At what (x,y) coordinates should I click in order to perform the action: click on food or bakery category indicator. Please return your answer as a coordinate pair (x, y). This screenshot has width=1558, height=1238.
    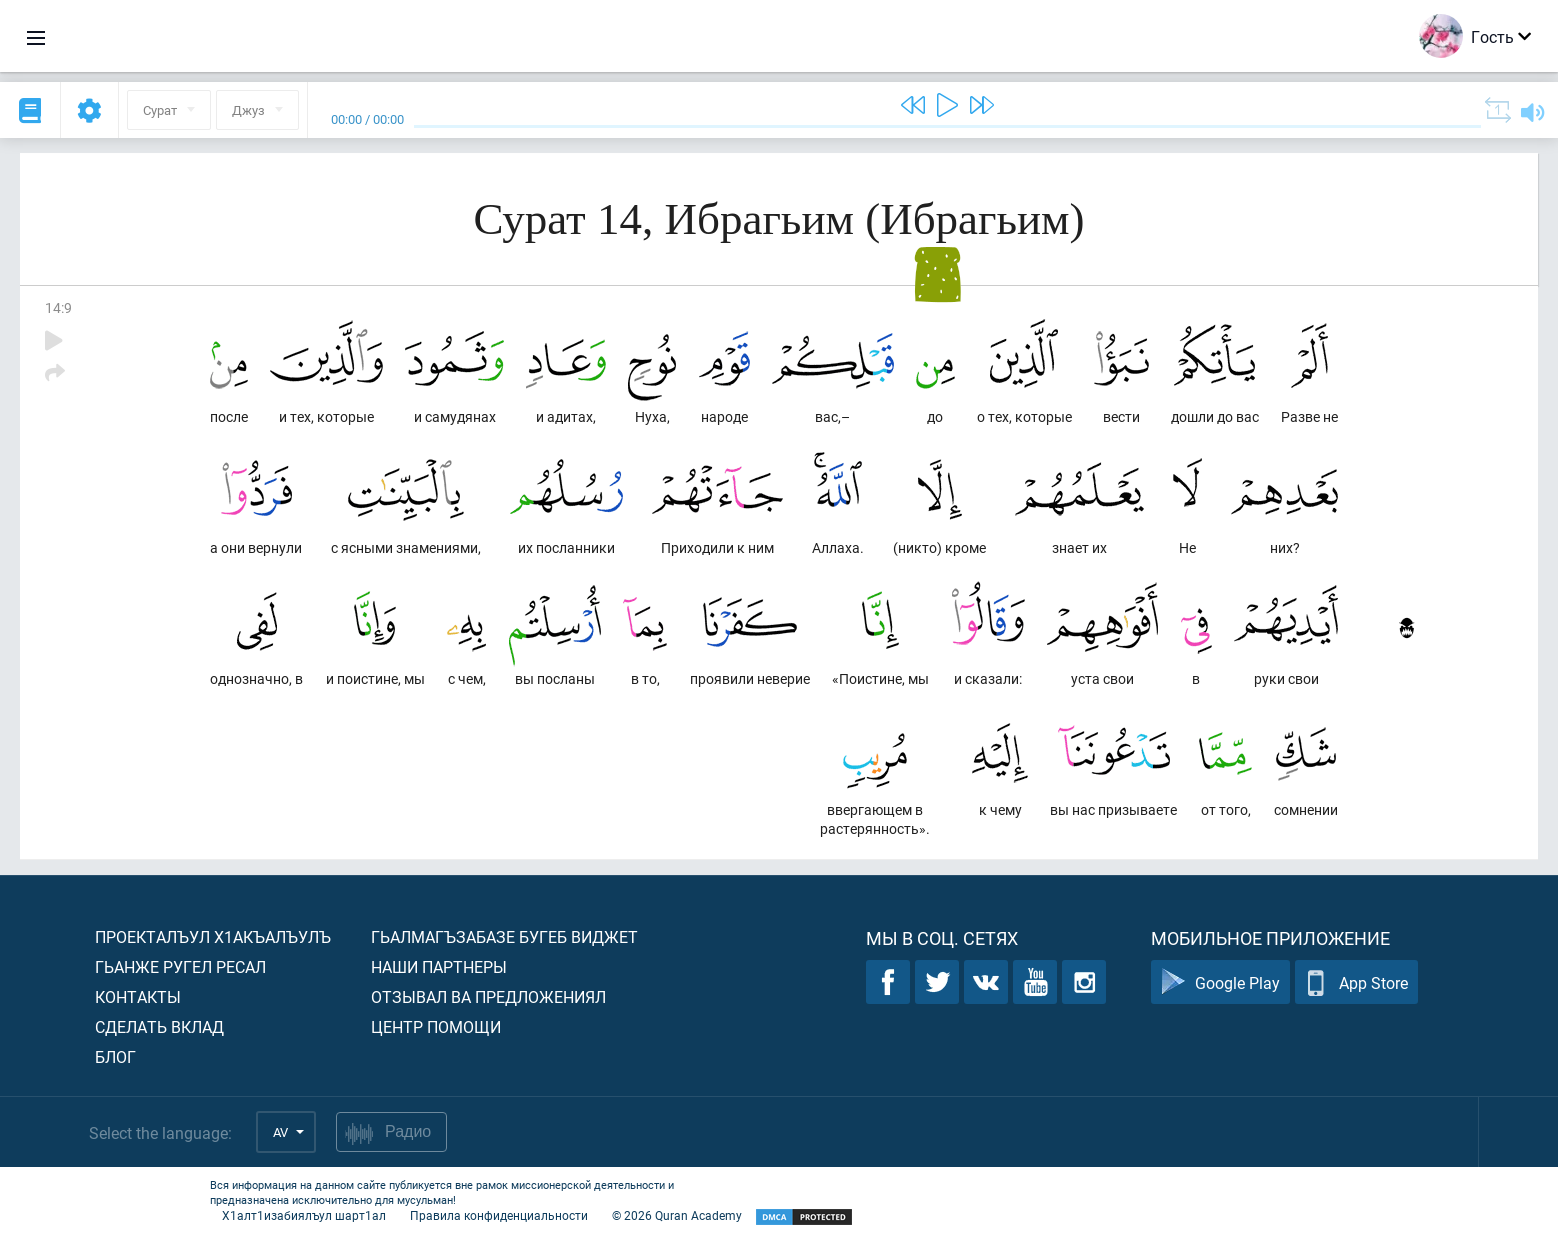
    Looking at the image, I should click on (938, 274).